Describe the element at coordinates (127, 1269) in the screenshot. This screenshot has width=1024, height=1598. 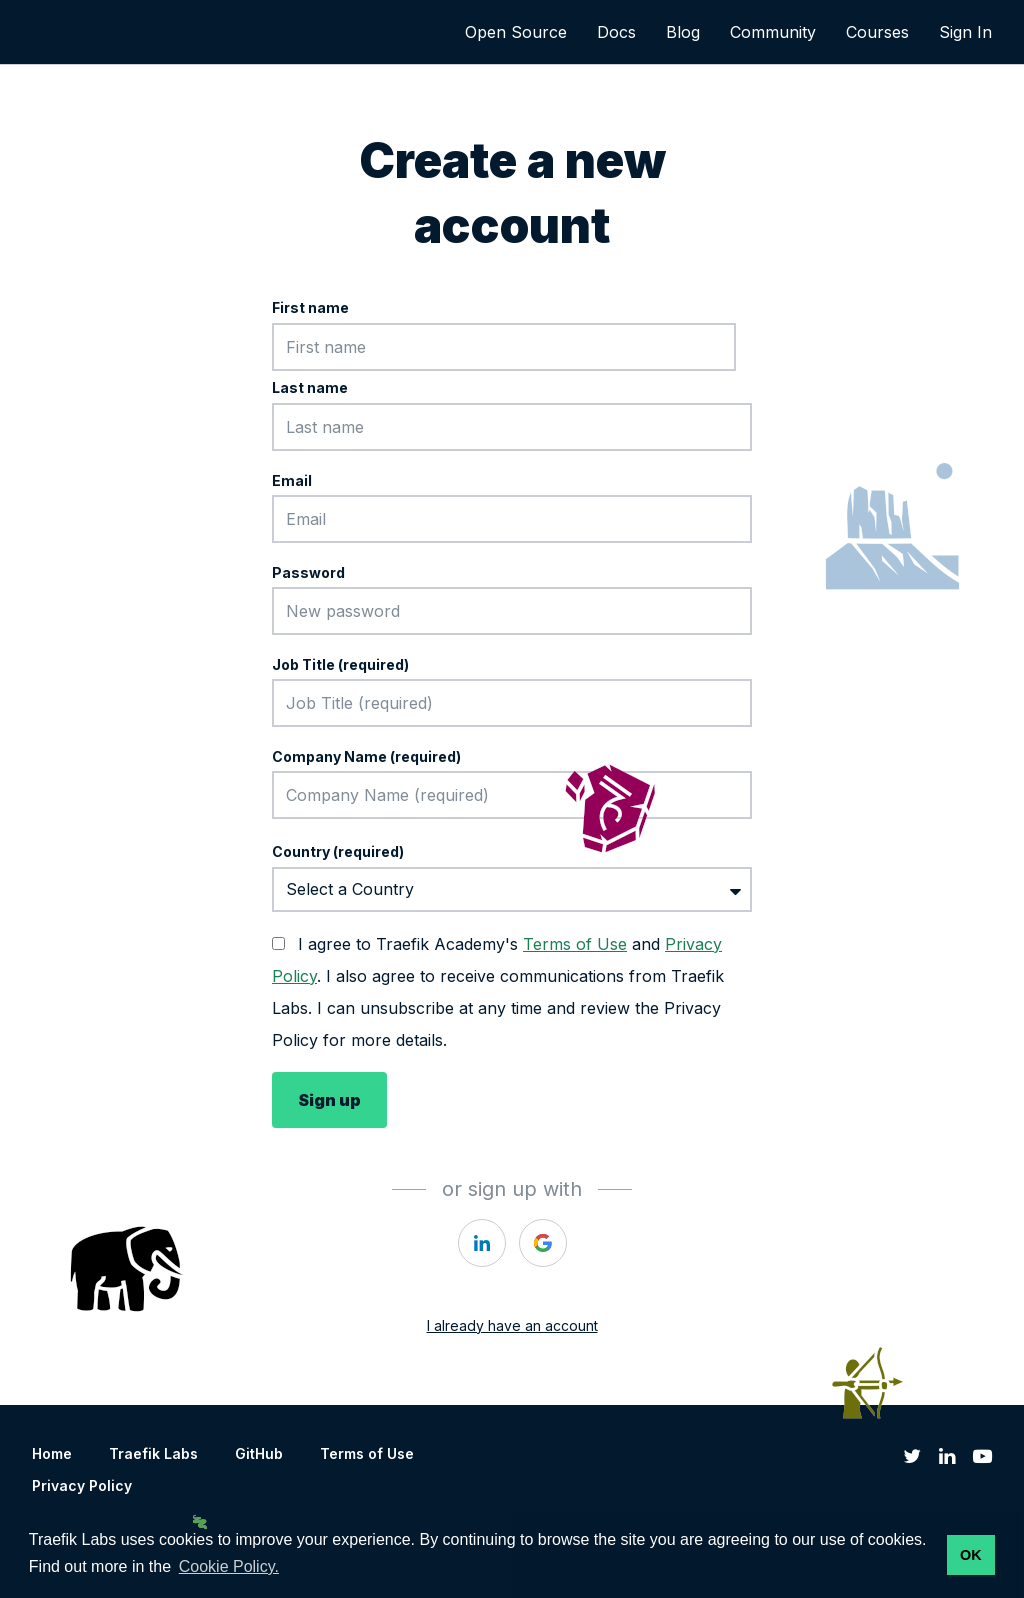
I see `elephant icon for wildlife or zoo-themed game` at that location.